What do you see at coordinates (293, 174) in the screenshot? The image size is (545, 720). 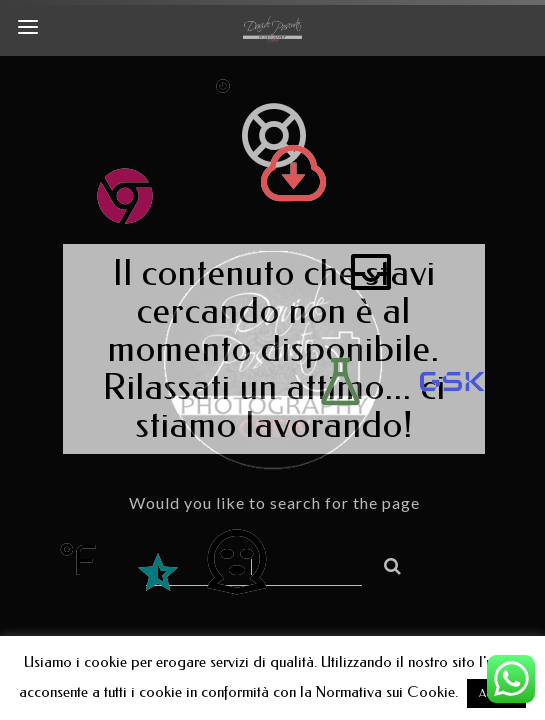 I see `download file from cloud storage` at bounding box center [293, 174].